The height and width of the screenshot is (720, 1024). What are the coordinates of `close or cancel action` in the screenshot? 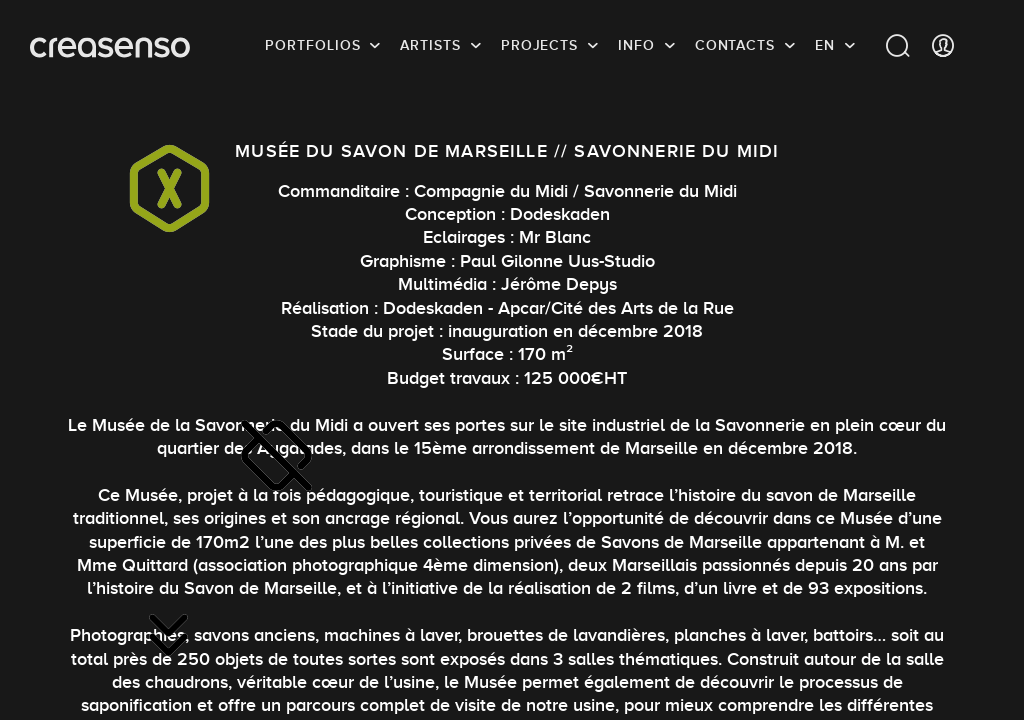 It's located at (169, 188).